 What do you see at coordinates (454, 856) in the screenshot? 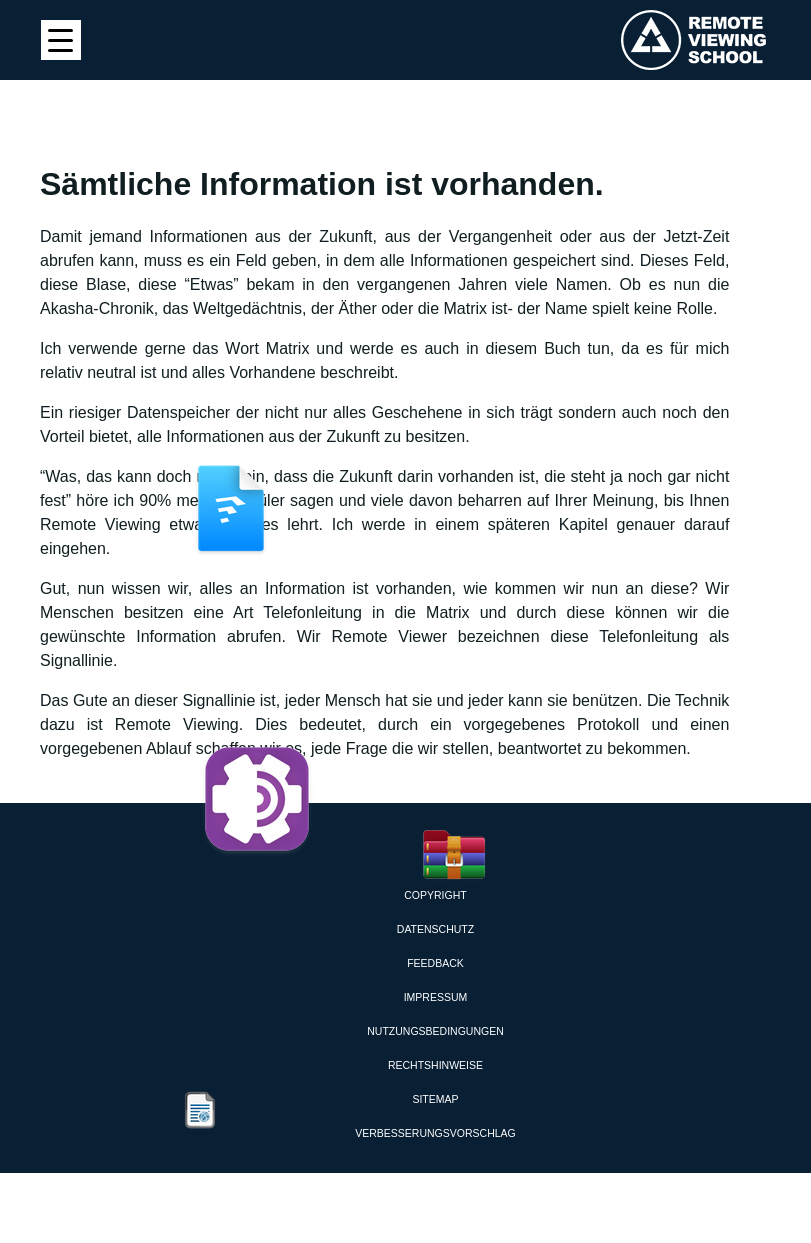
I see `open folder containing WinRAR archives` at bounding box center [454, 856].